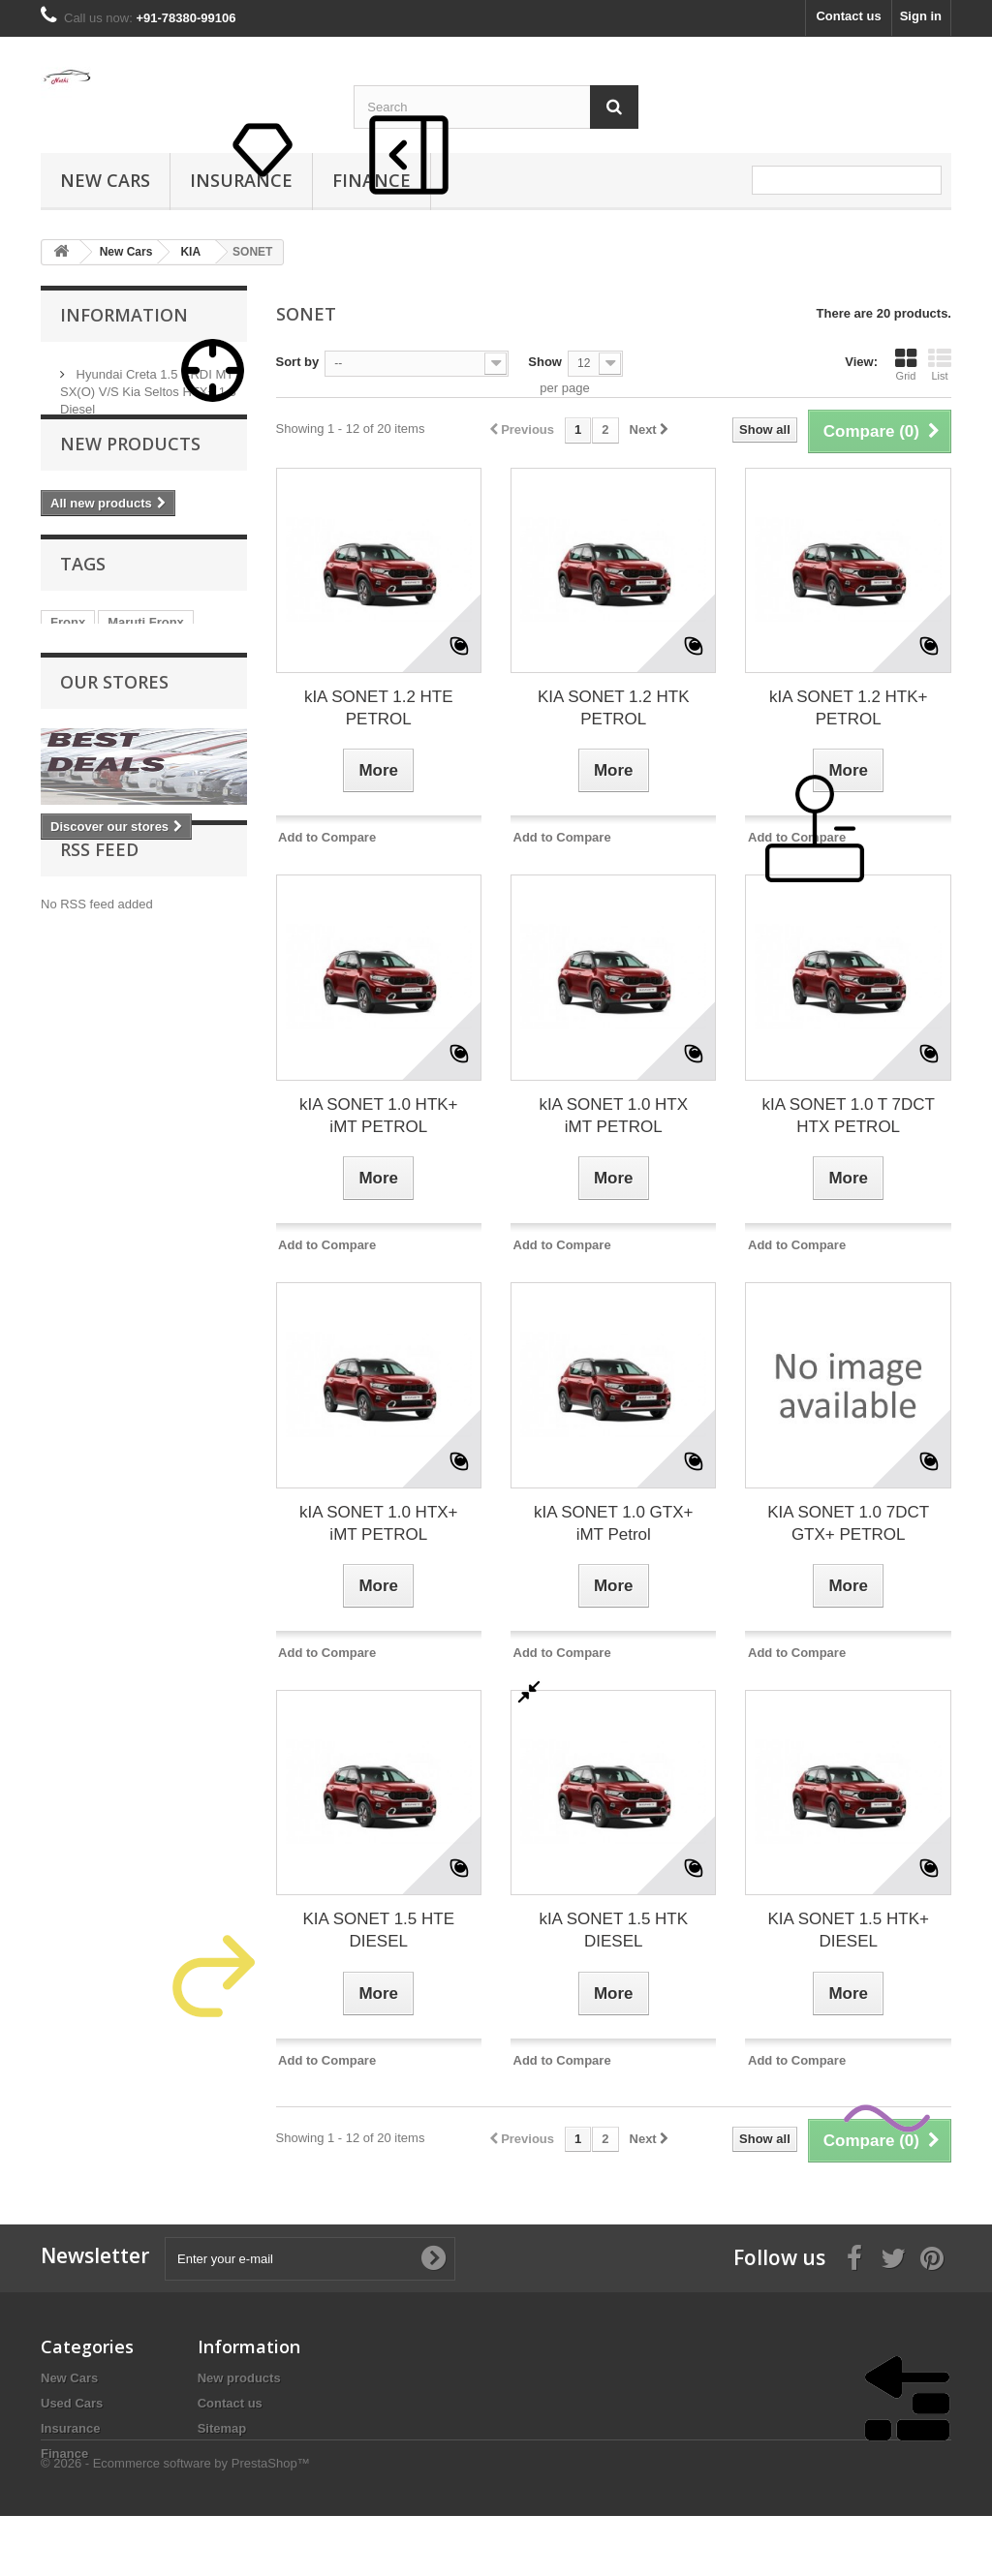 This screenshot has width=992, height=2576. I want to click on access construction or building tools, so click(907, 2398).